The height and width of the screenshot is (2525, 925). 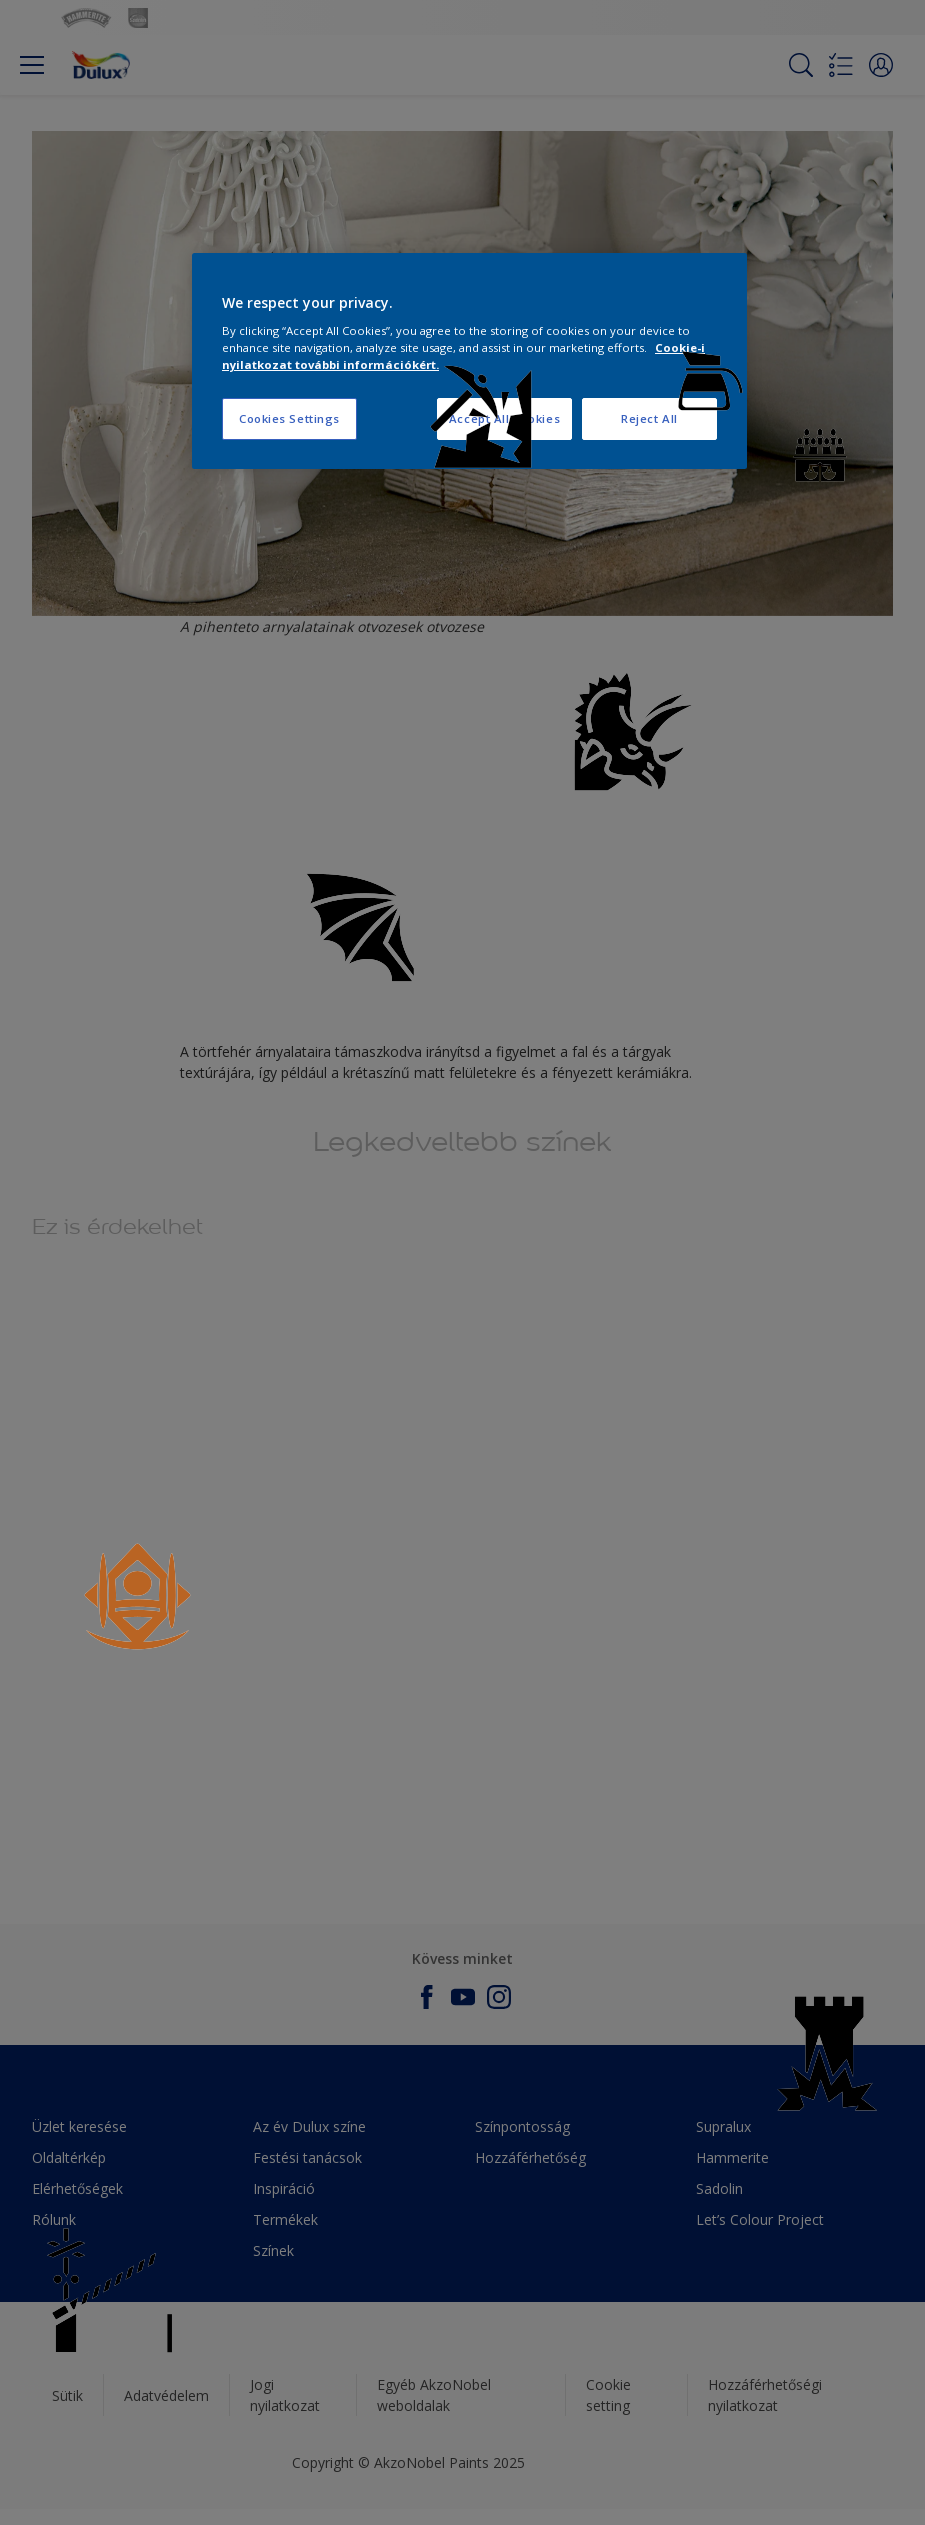 I want to click on indicates coffee is available or brewing, so click(x=710, y=380).